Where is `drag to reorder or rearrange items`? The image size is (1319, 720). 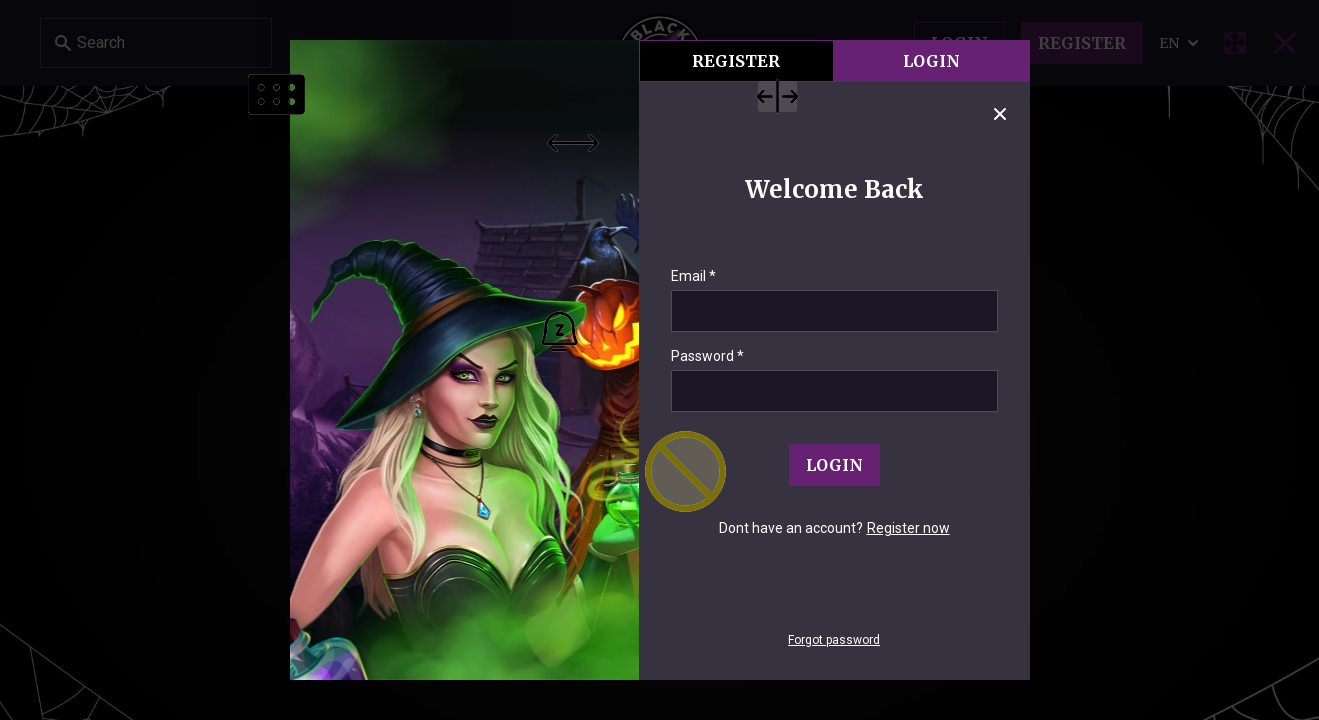
drag to reorder or rearrange items is located at coordinates (276, 94).